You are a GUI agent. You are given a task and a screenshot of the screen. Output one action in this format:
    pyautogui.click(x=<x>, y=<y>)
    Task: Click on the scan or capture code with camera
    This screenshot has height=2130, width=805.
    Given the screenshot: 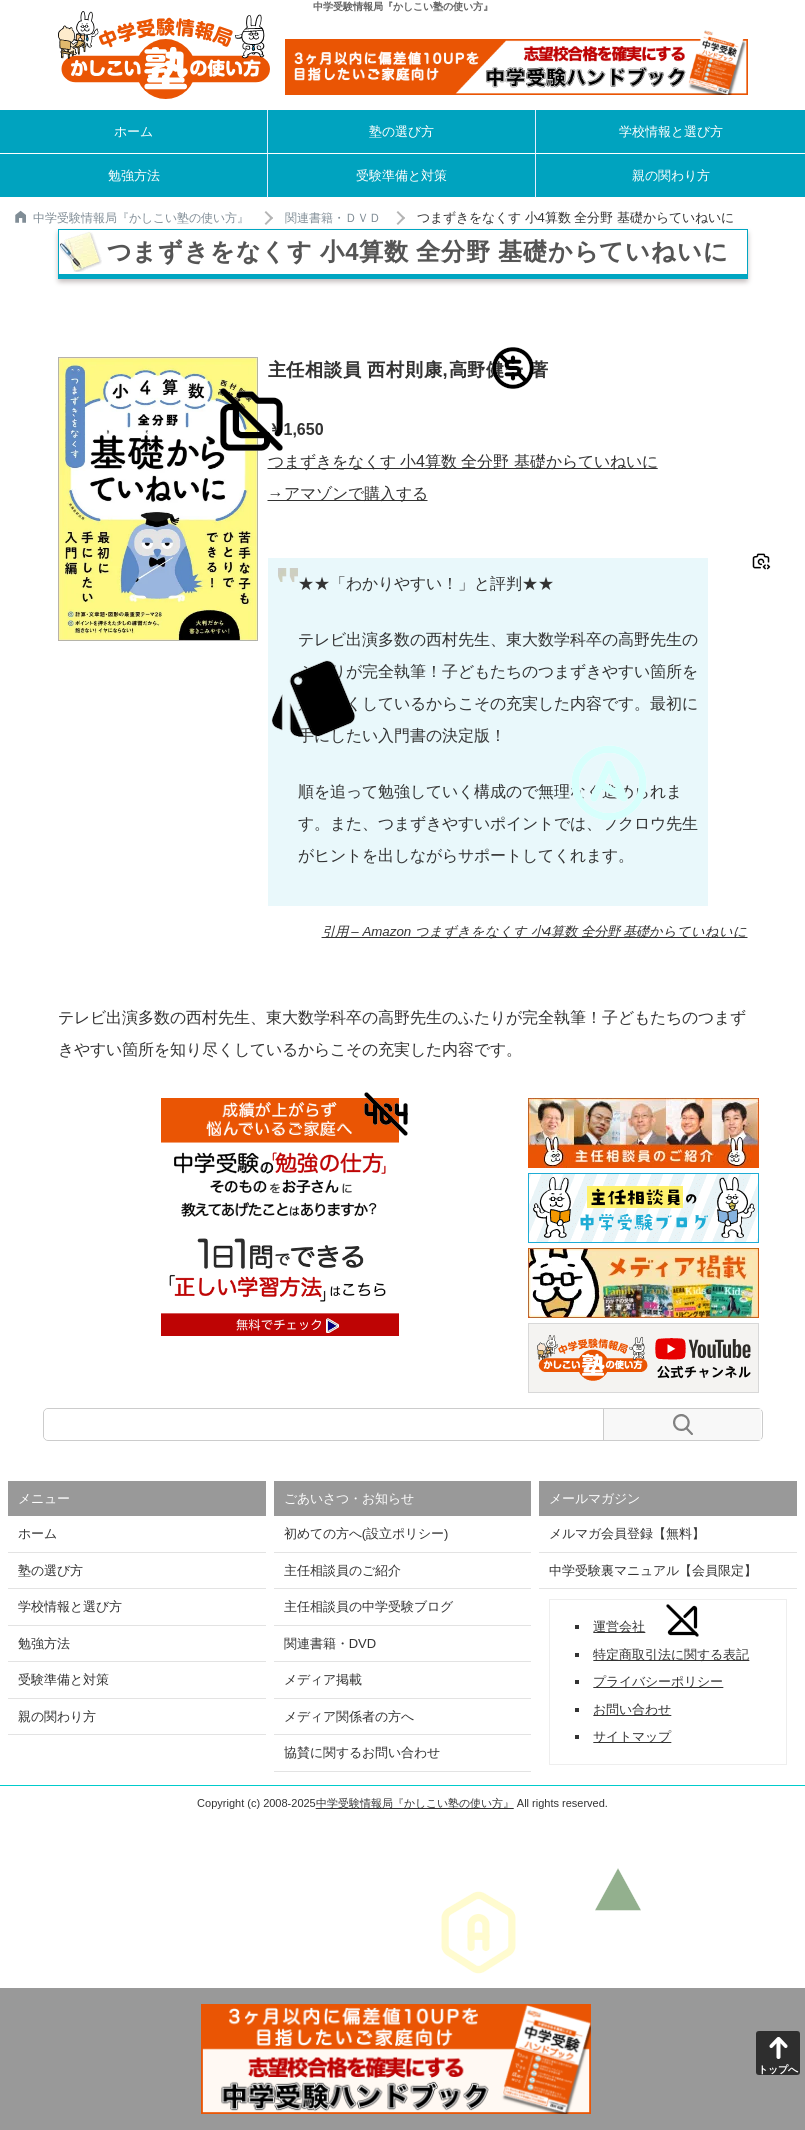 What is the action you would take?
    pyautogui.click(x=761, y=561)
    